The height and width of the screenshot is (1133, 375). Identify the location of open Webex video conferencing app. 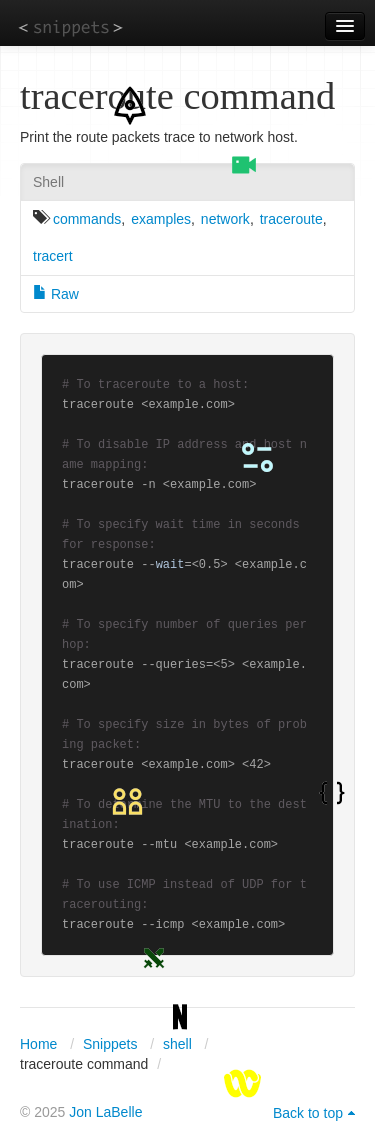
(242, 1083).